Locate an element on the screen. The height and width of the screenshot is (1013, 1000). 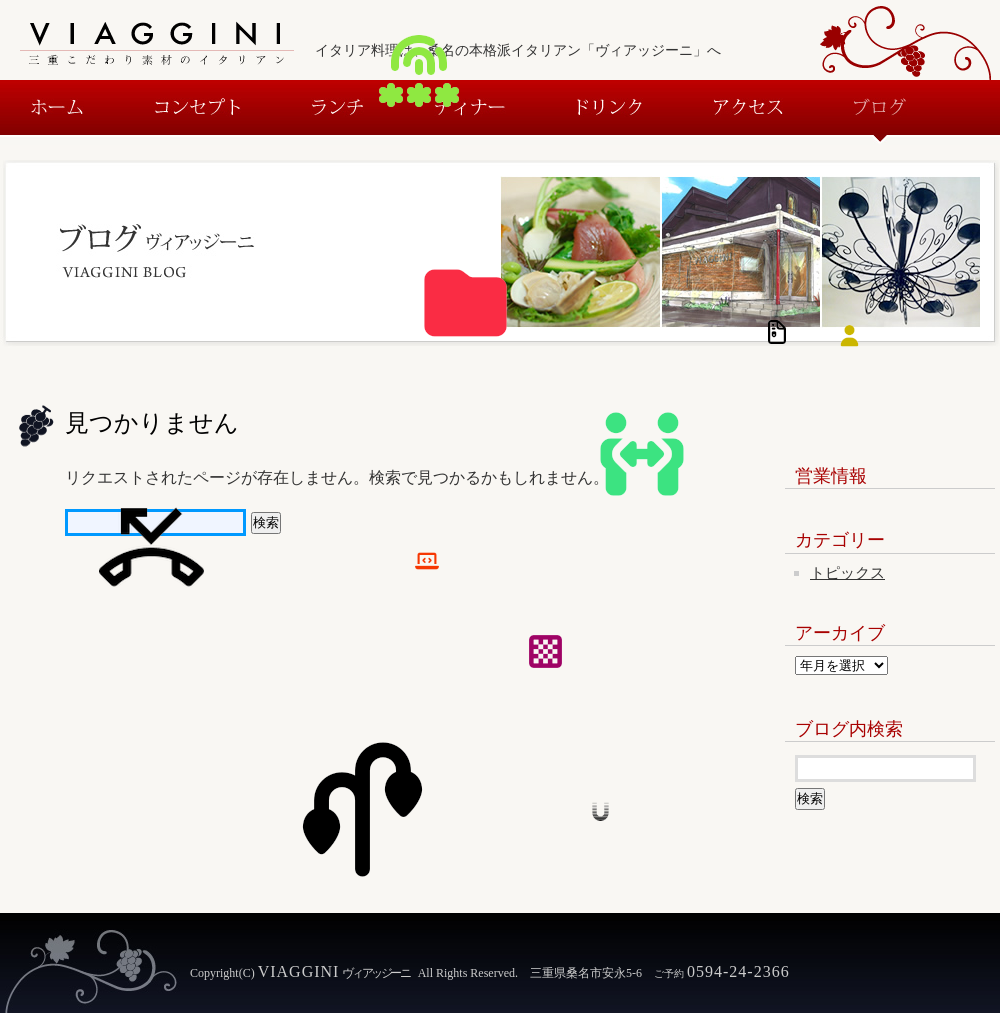
uniregistry brand logo is located at coordinates (600, 811).